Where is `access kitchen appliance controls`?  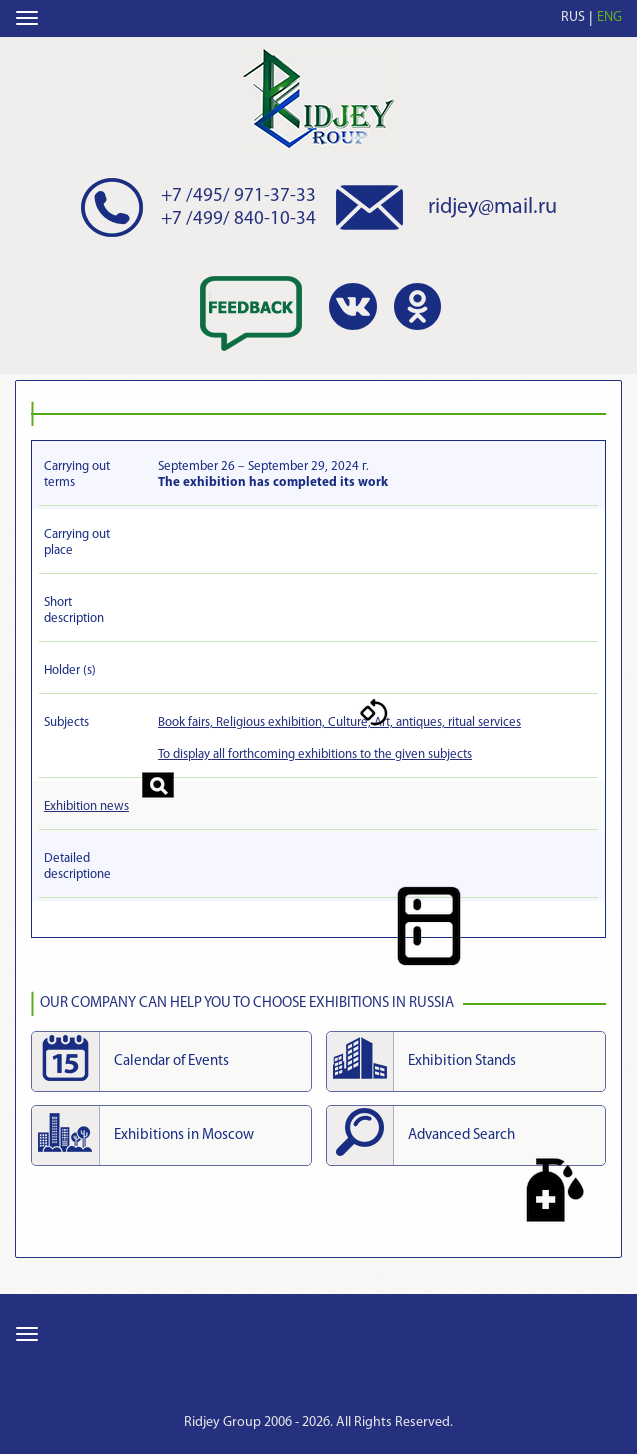 access kitchen appliance controls is located at coordinates (429, 926).